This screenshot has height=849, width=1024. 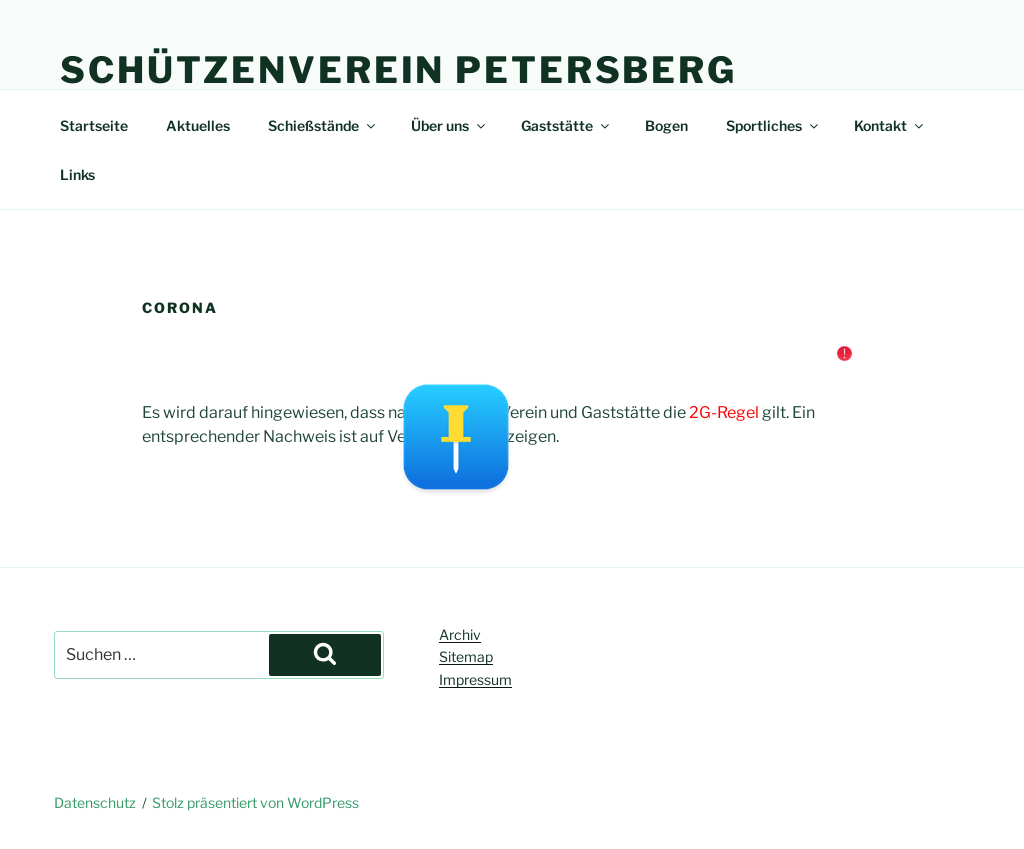 What do you see at coordinates (844, 353) in the screenshot?
I see `report a system crash or error` at bounding box center [844, 353].